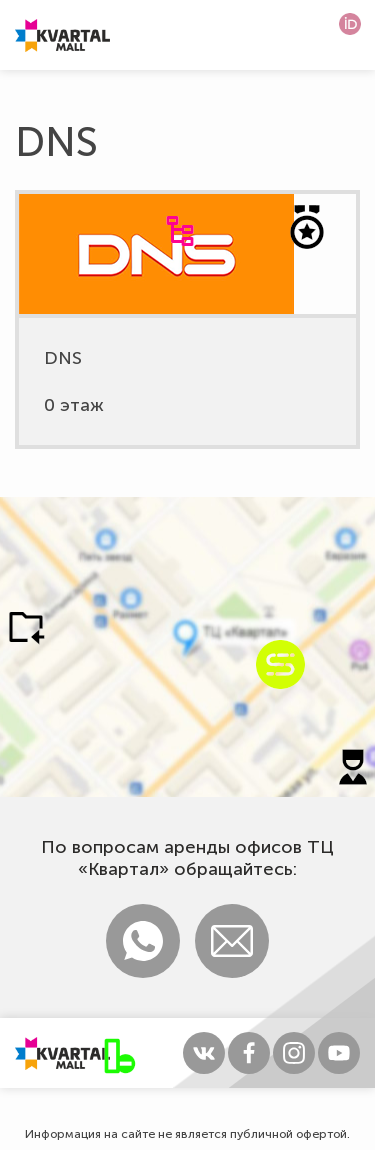 The image size is (375, 1150). Describe the element at coordinates (180, 231) in the screenshot. I see `view hierarchical structure or organization chart` at that location.